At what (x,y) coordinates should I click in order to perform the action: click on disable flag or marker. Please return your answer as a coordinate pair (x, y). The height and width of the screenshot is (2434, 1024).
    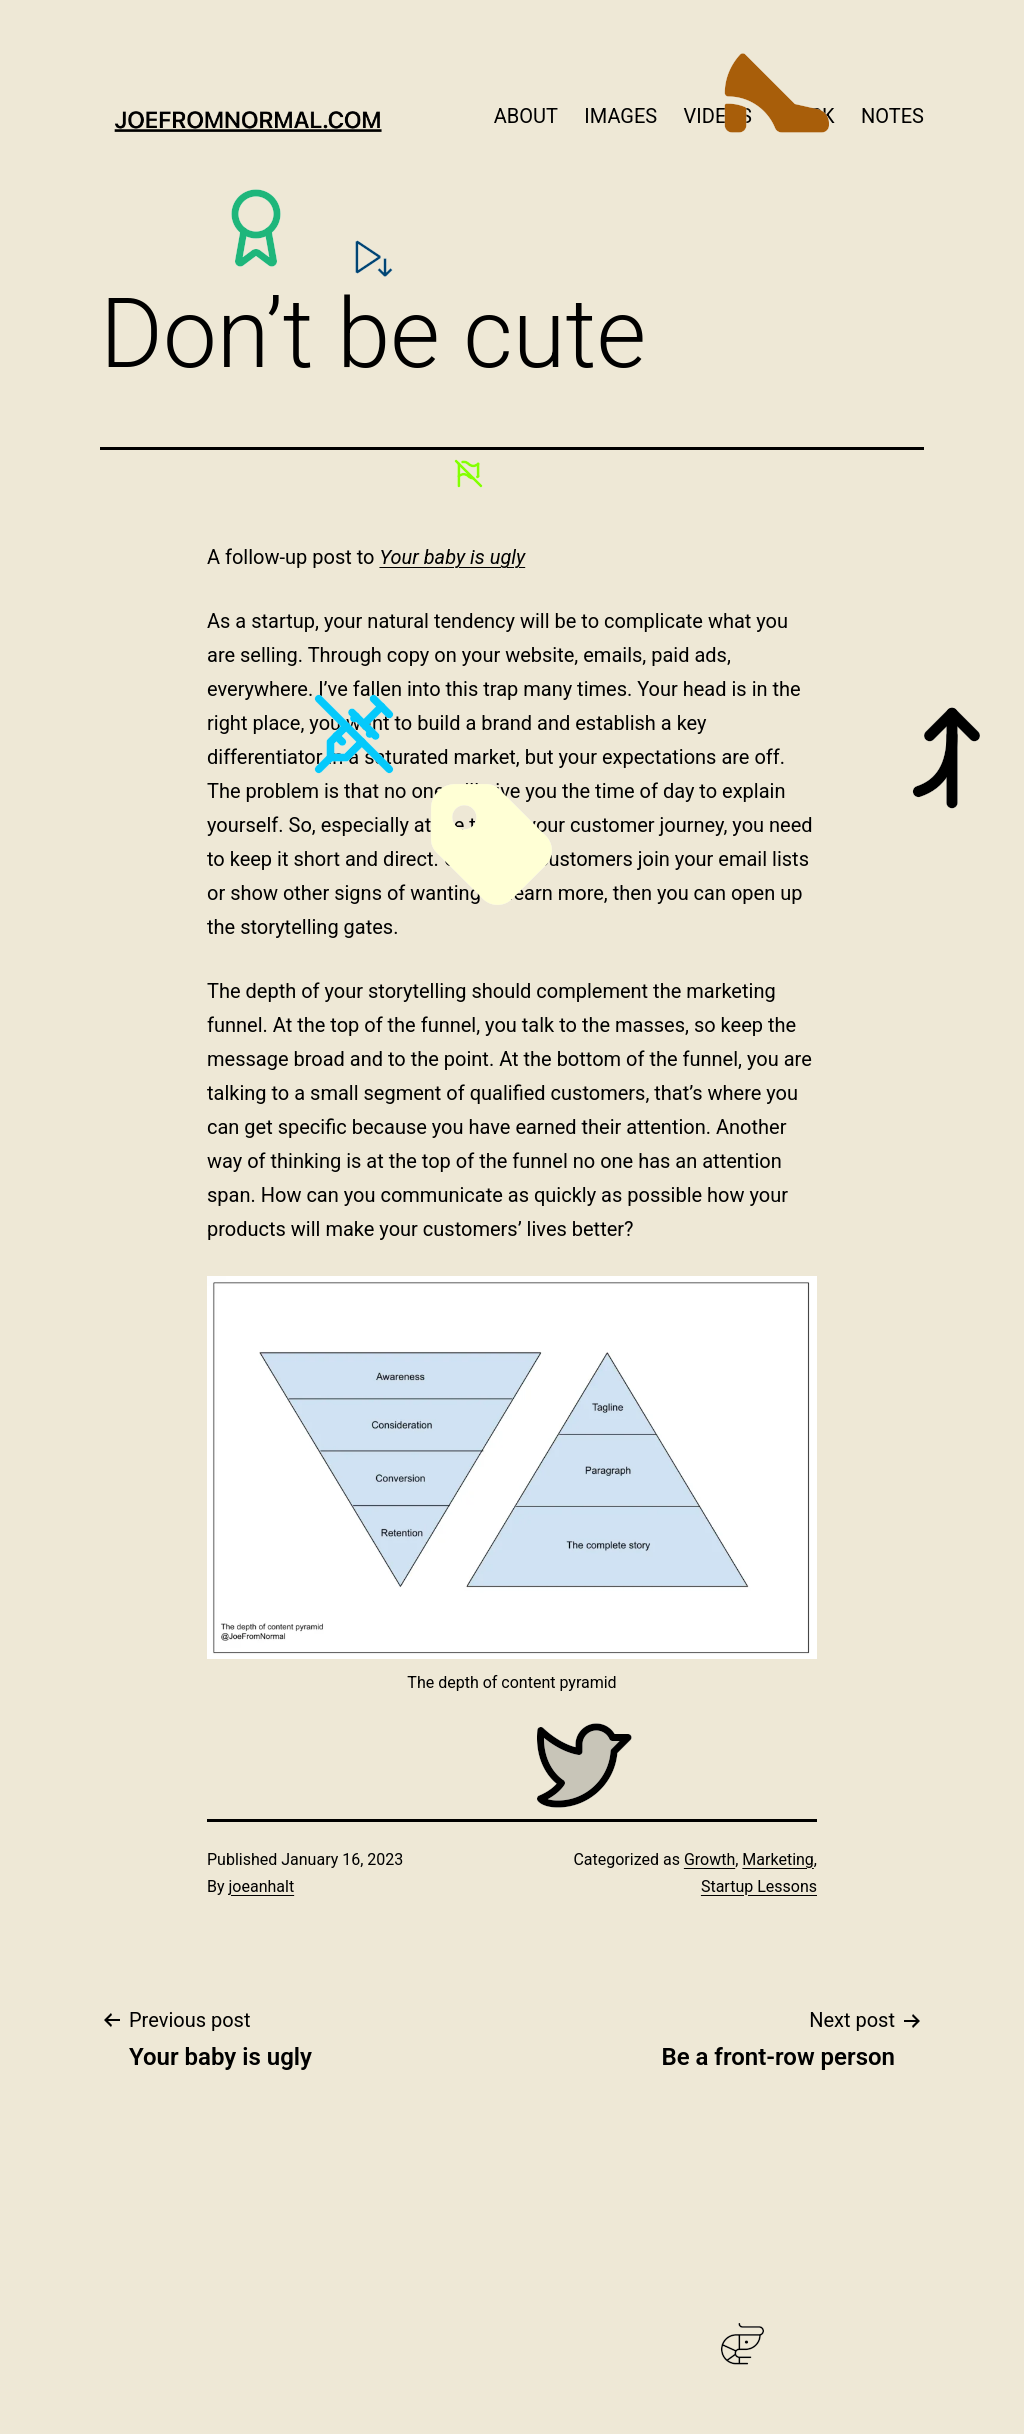
    Looking at the image, I should click on (468, 473).